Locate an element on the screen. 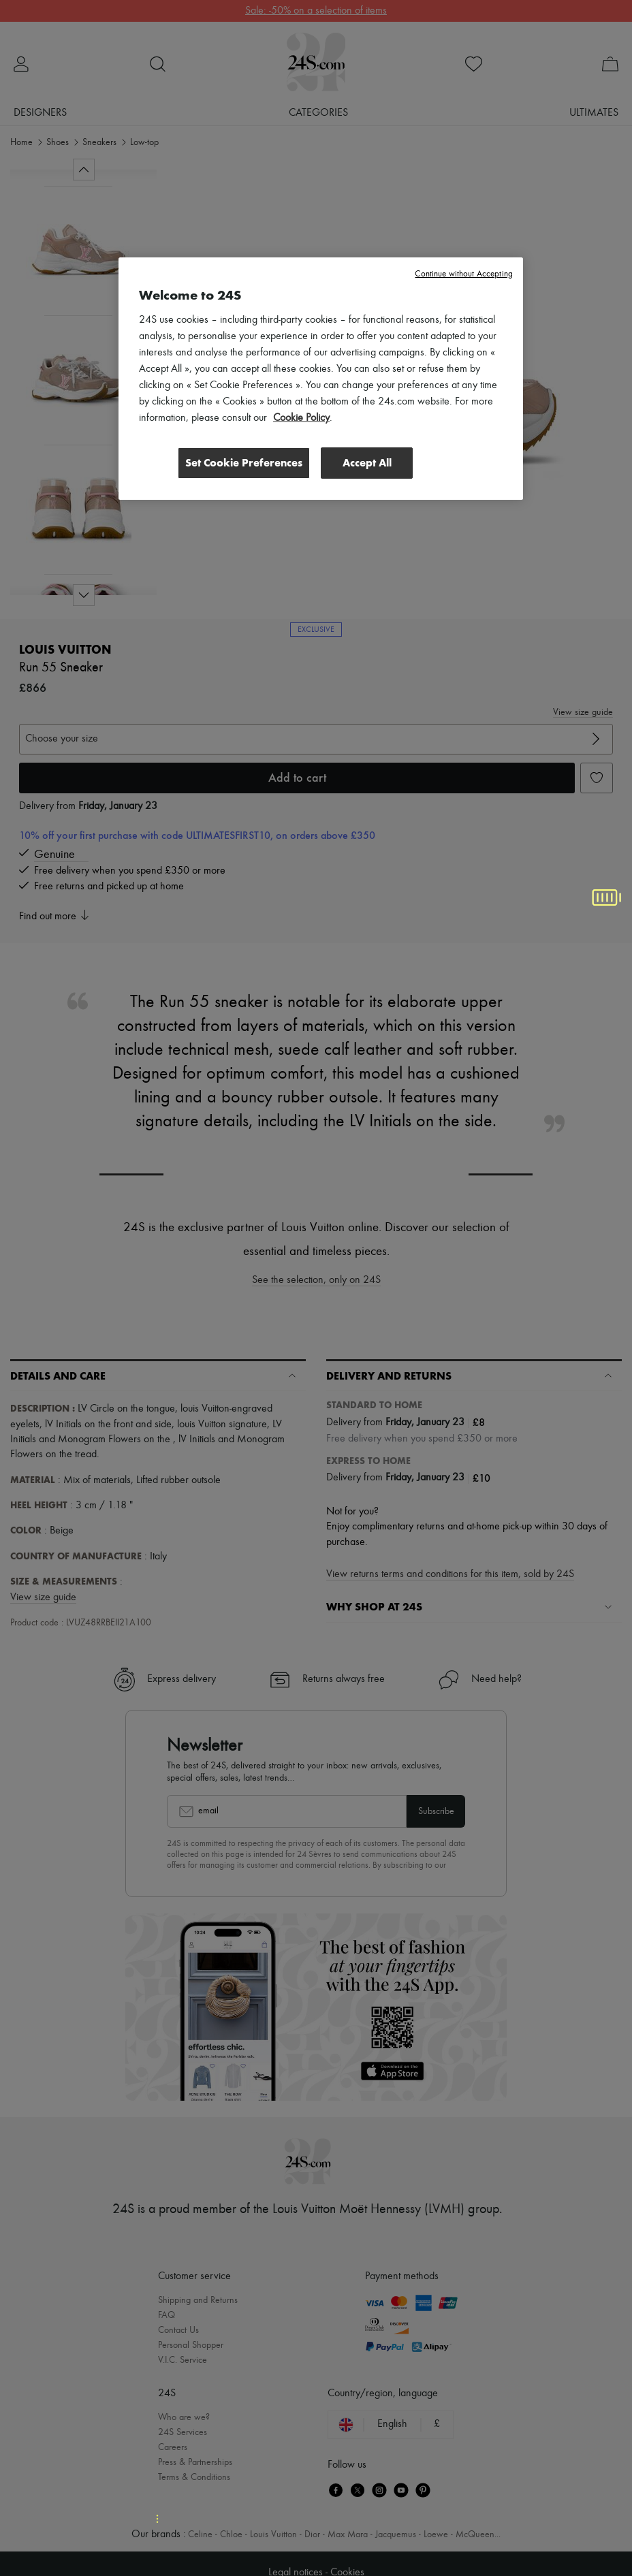  open more options menu is located at coordinates (157, 2519).